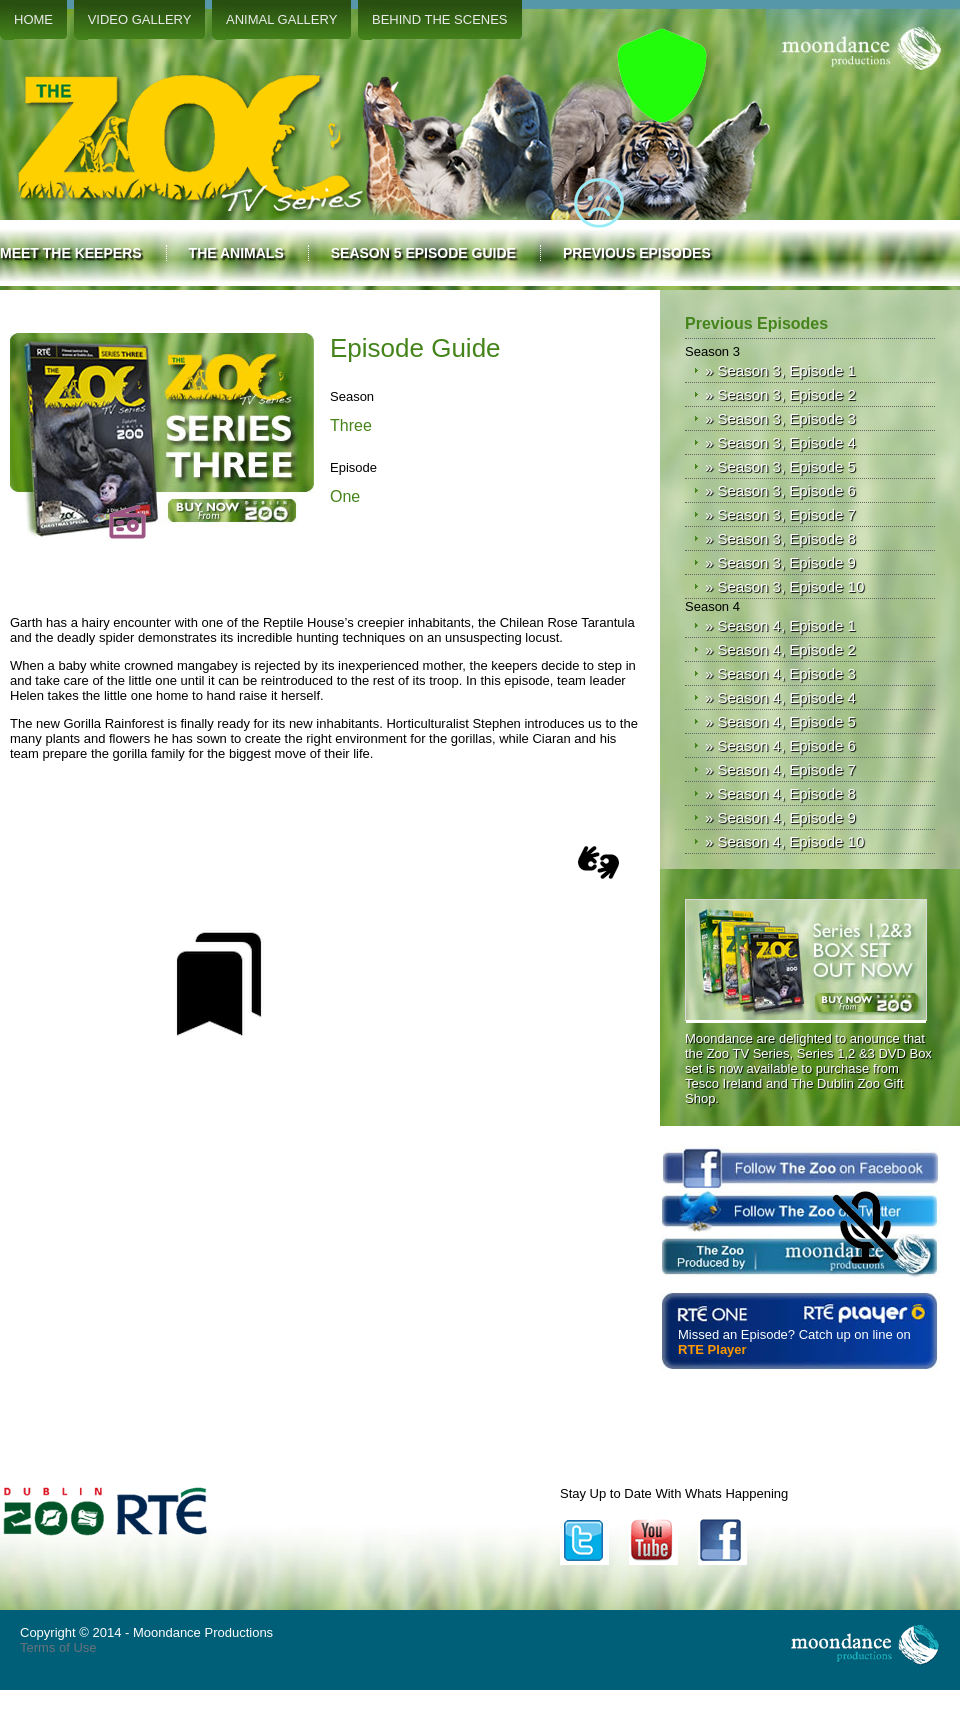 This screenshot has height=1720, width=960. I want to click on indicates security or protection status, so click(662, 76).